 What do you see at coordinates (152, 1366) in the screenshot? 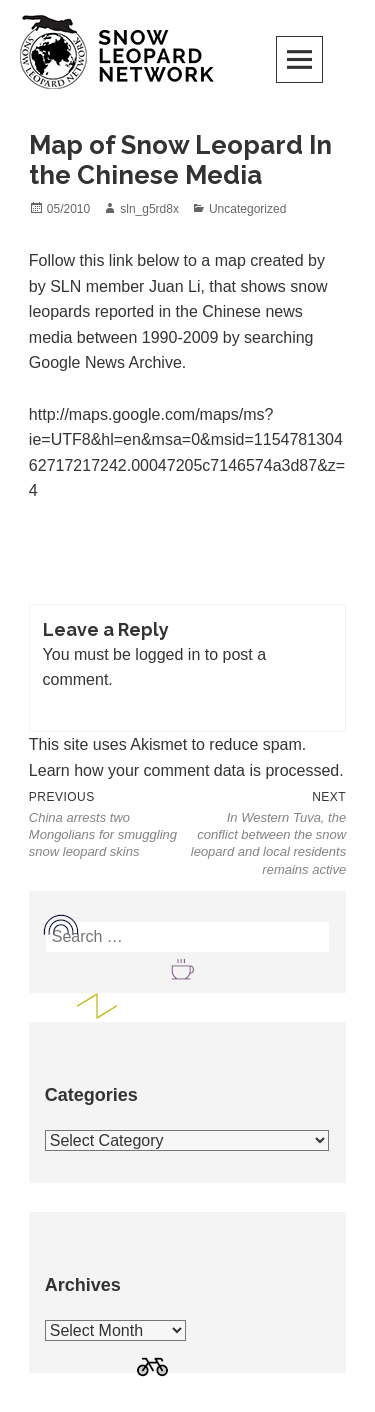
I see `access bike-sharing or cycling services` at bounding box center [152, 1366].